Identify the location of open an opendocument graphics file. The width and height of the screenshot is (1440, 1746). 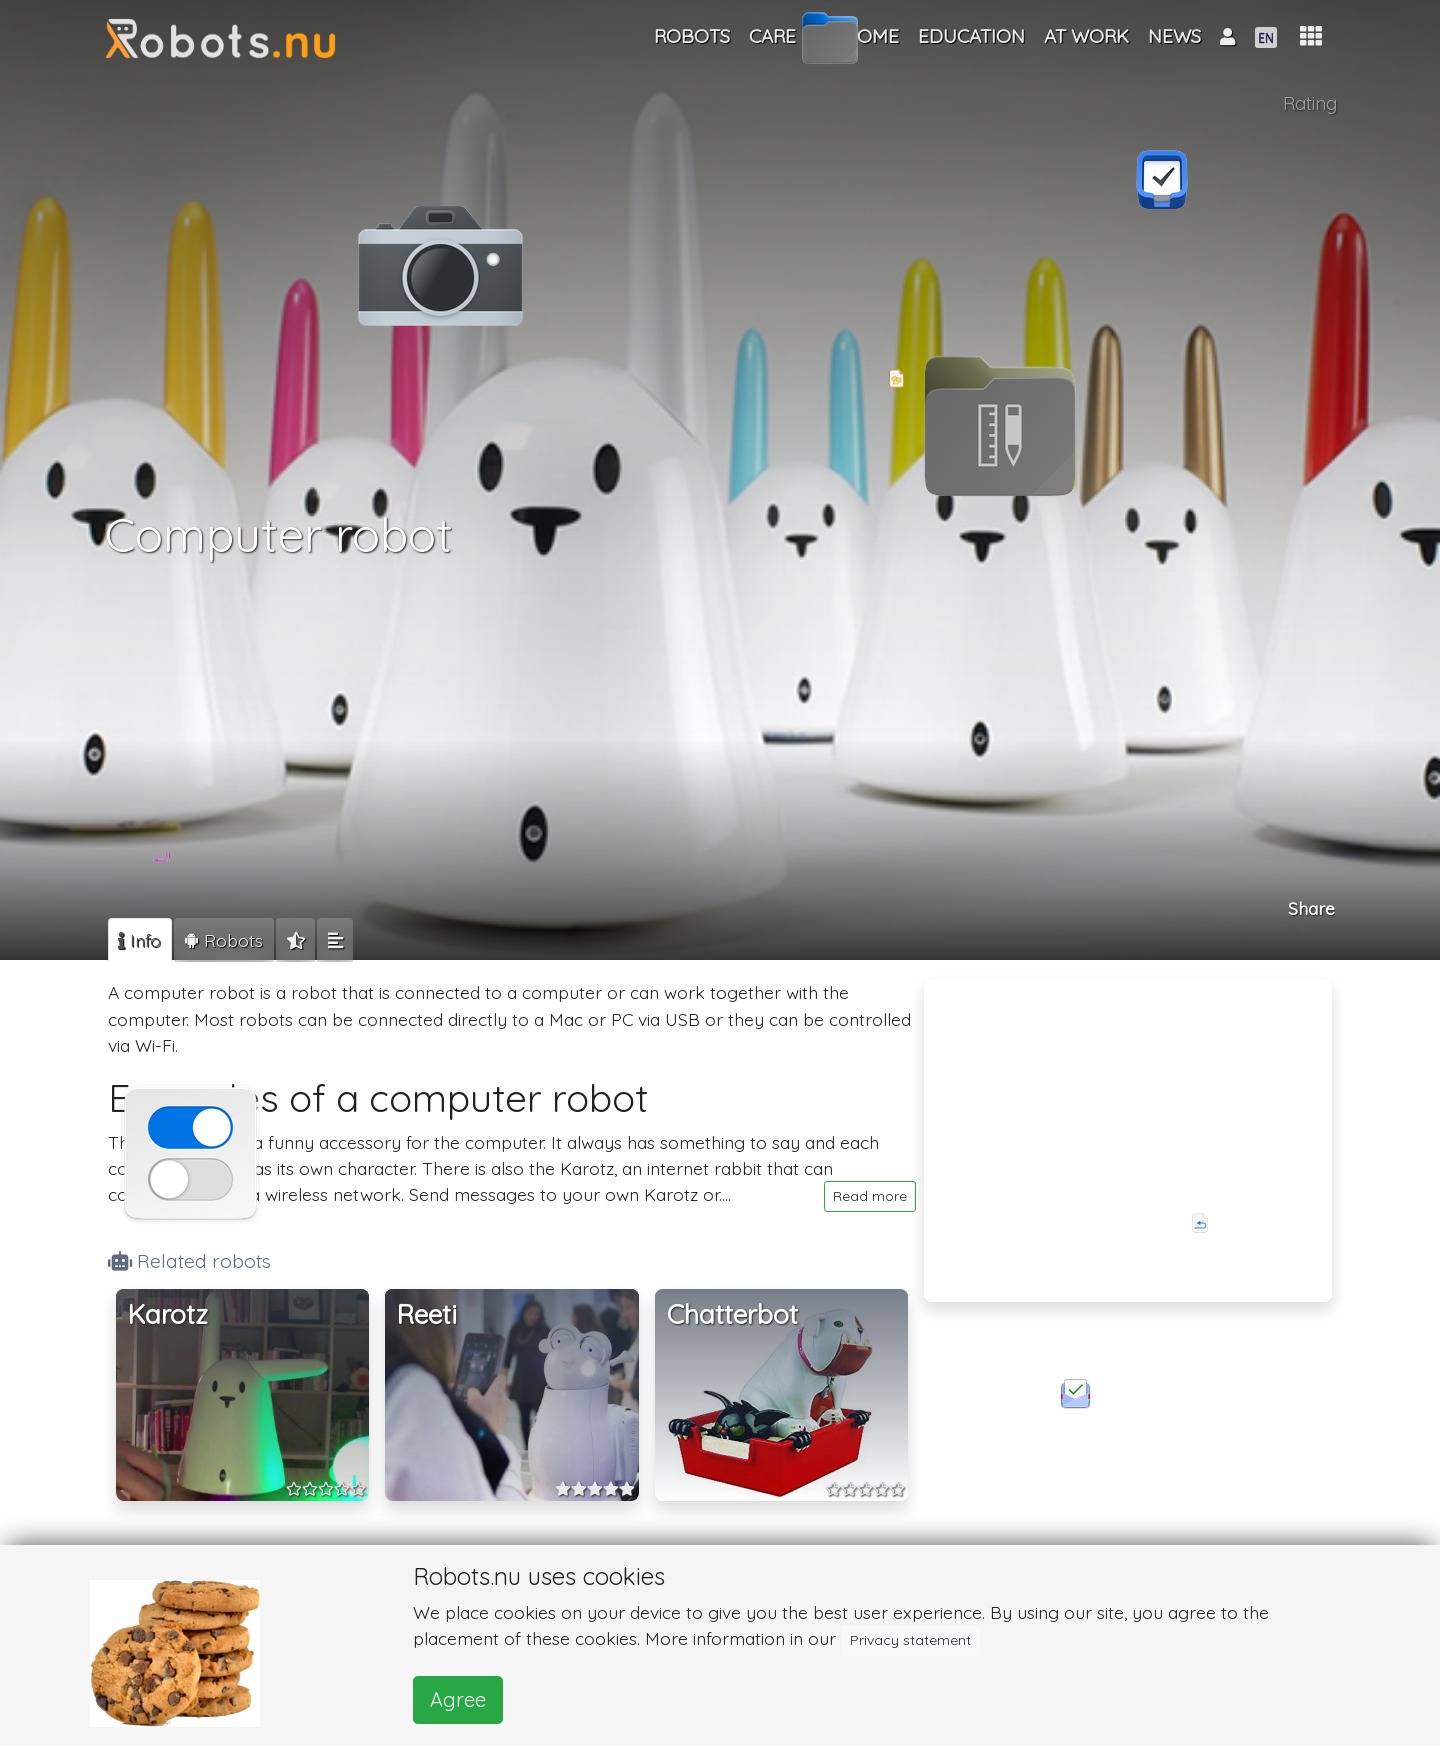
(896, 378).